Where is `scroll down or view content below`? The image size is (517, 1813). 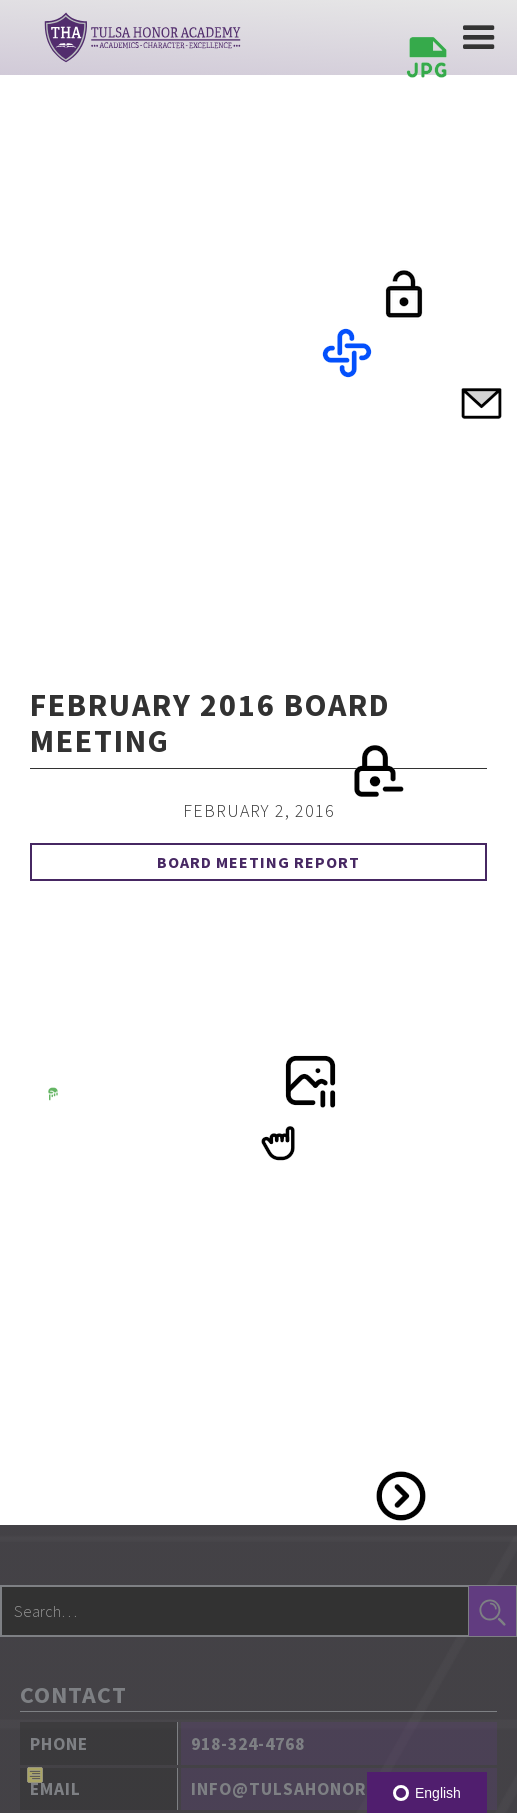 scroll down or view content below is located at coordinates (53, 1094).